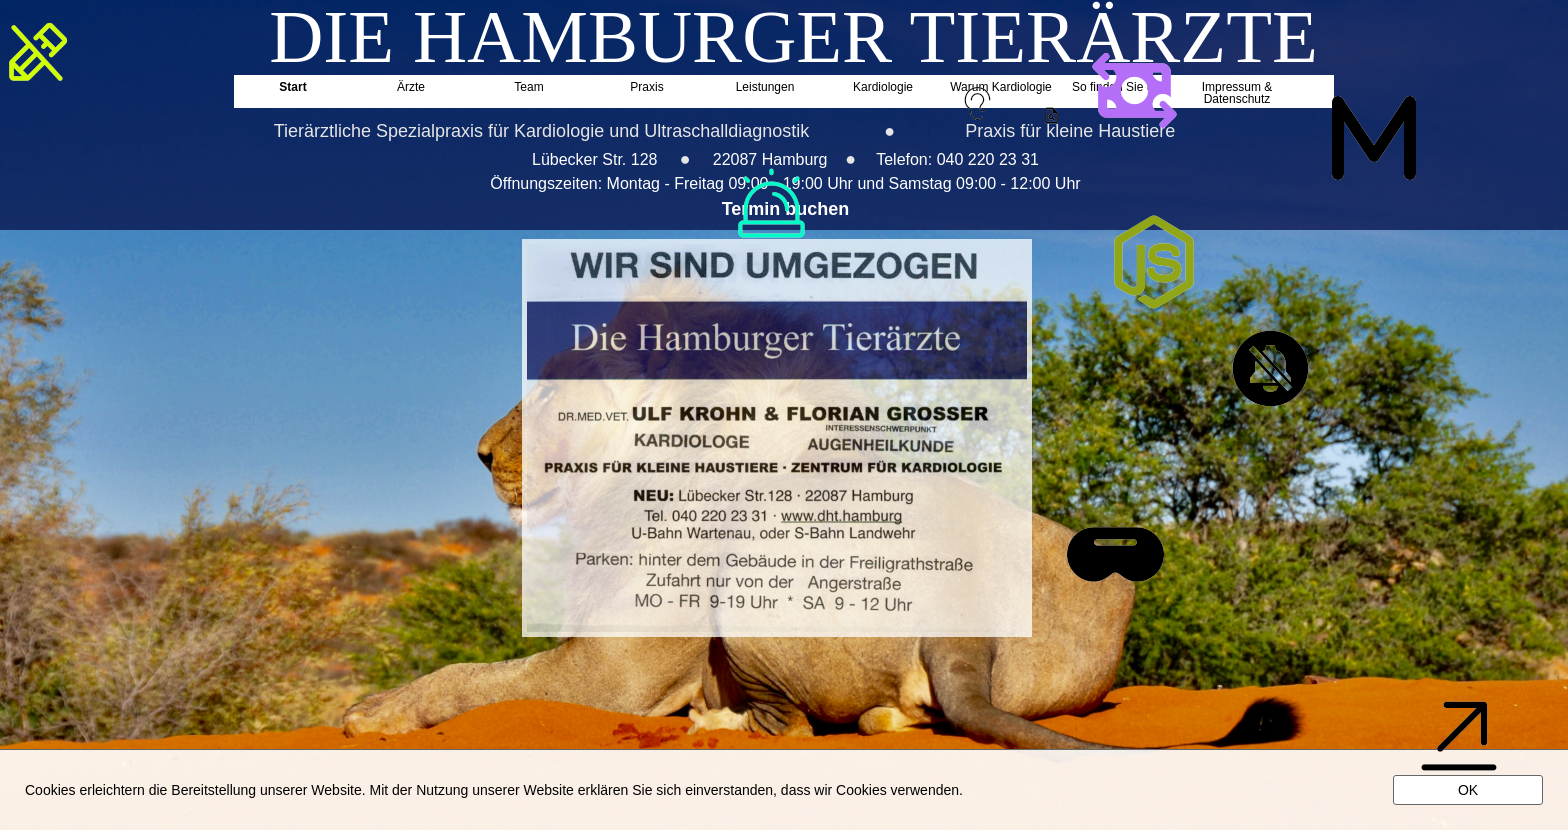 The height and width of the screenshot is (830, 1568). I want to click on check document for plagiarism, so click(1051, 115).